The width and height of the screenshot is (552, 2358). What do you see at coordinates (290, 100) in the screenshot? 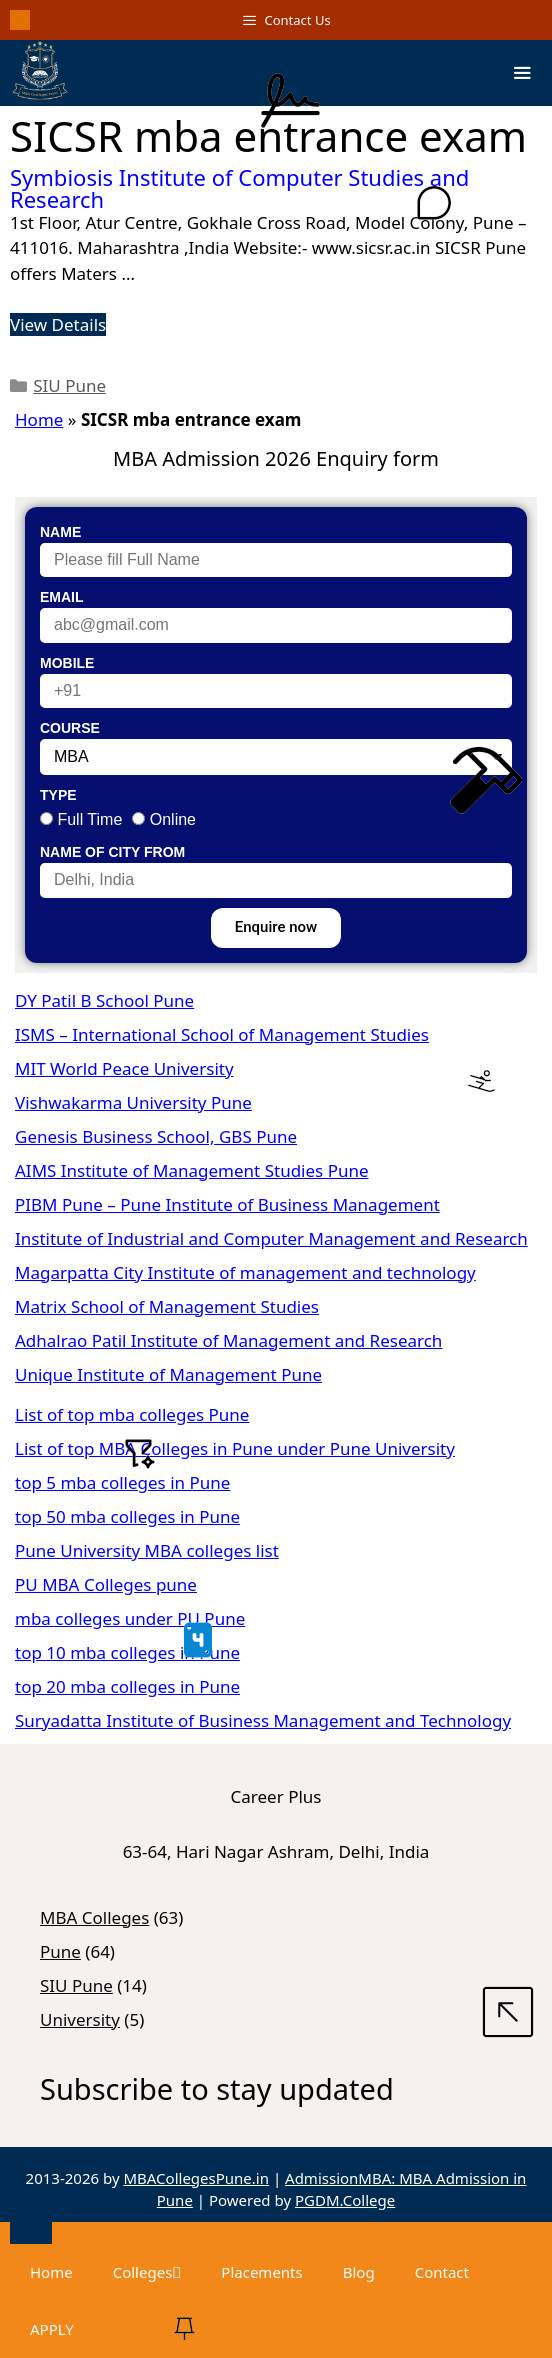
I see `sign a document or form` at bounding box center [290, 100].